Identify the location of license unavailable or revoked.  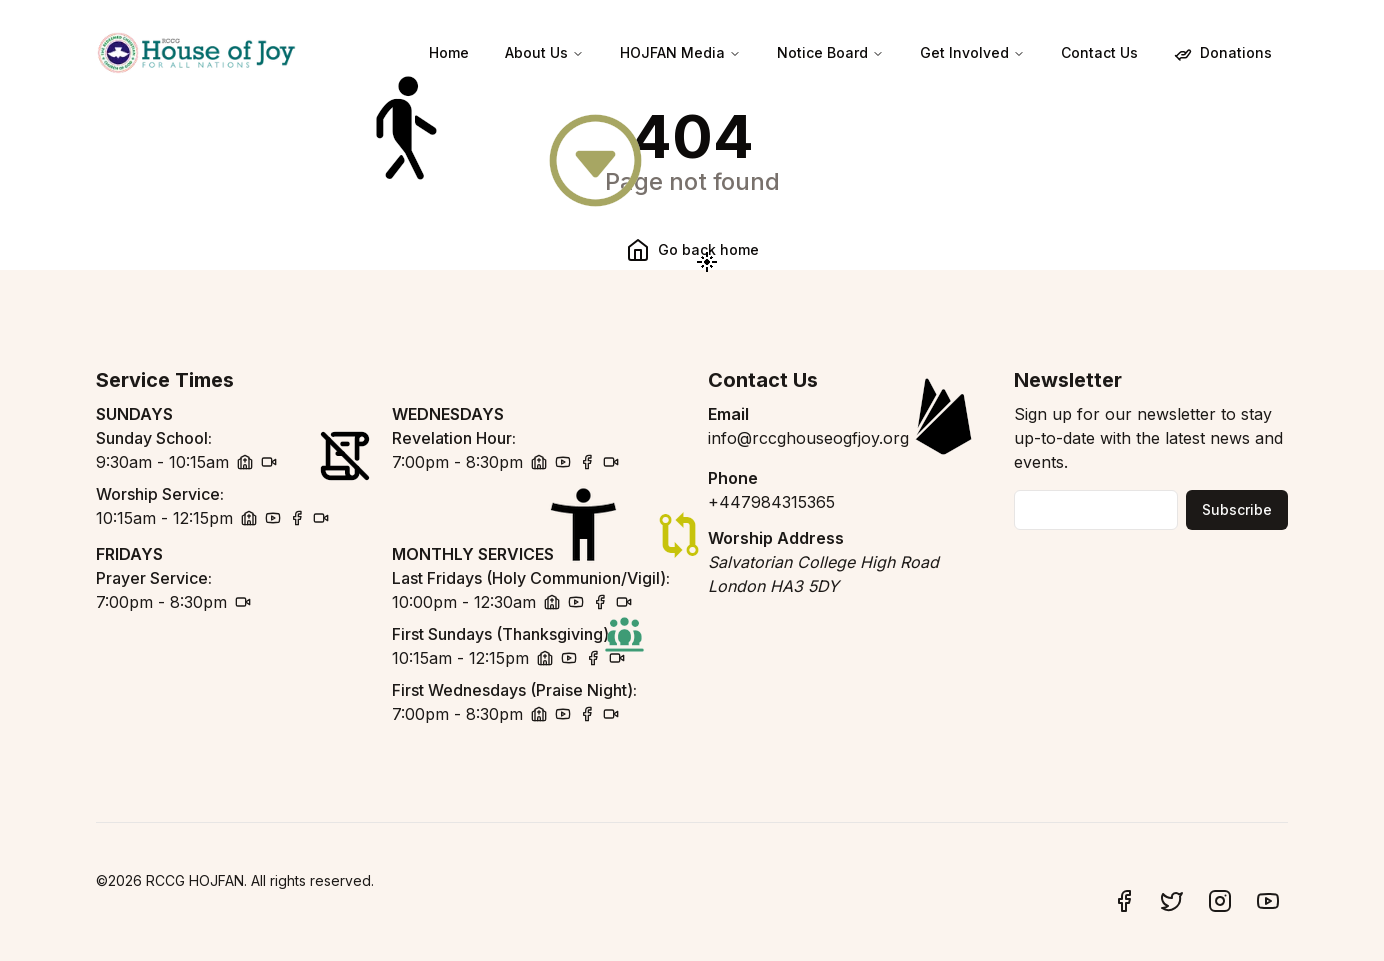
(345, 456).